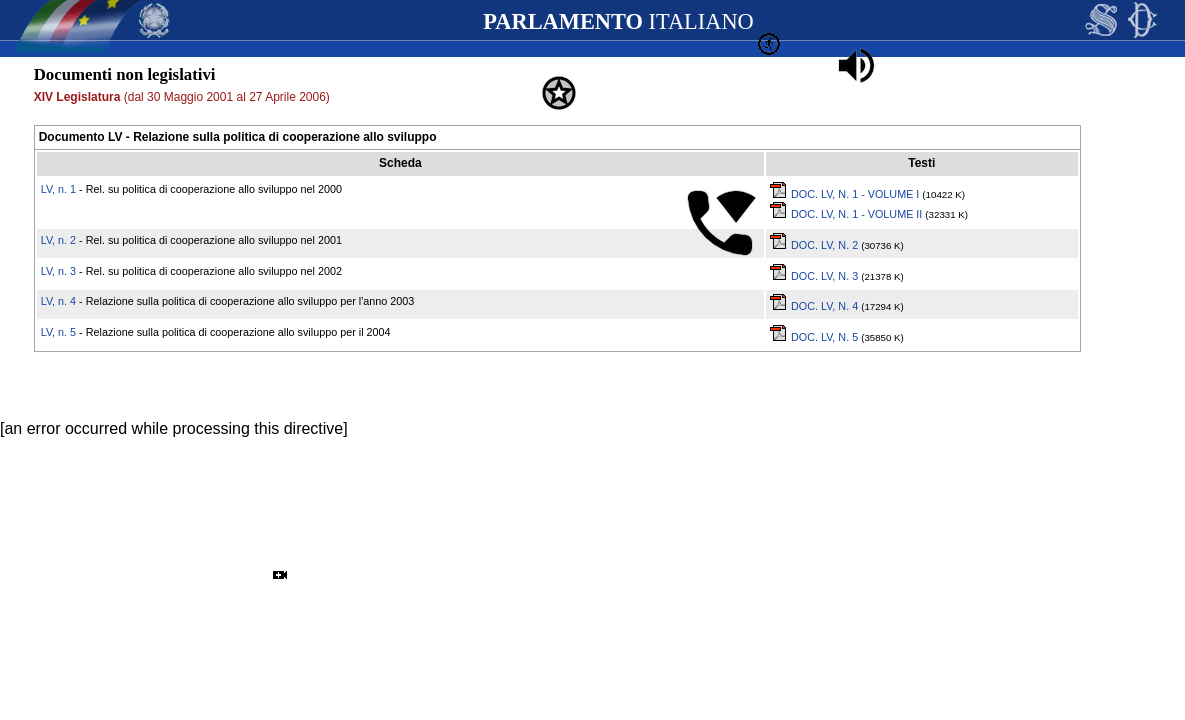 This screenshot has height=720, width=1185. I want to click on view favorites or starred items, so click(559, 93).